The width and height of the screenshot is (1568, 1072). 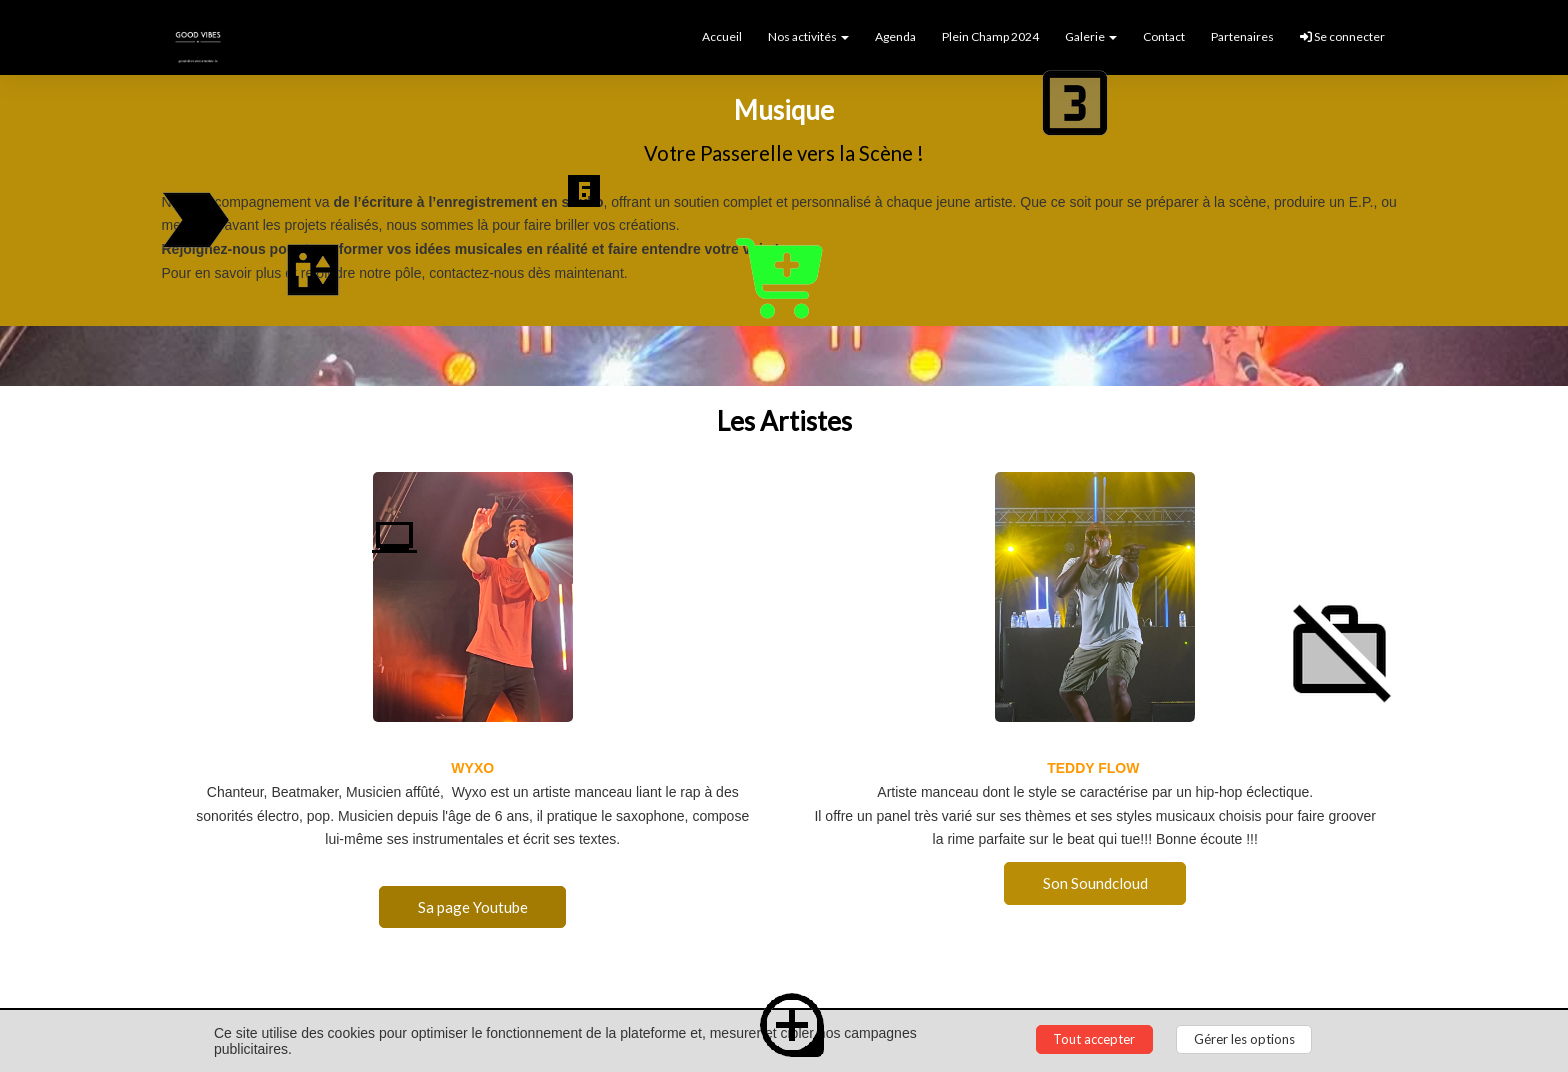 What do you see at coordinates (1075, 103) in the screenshot?
I see `select option 3 in a numbered list` at bounding box center [1075, 103].